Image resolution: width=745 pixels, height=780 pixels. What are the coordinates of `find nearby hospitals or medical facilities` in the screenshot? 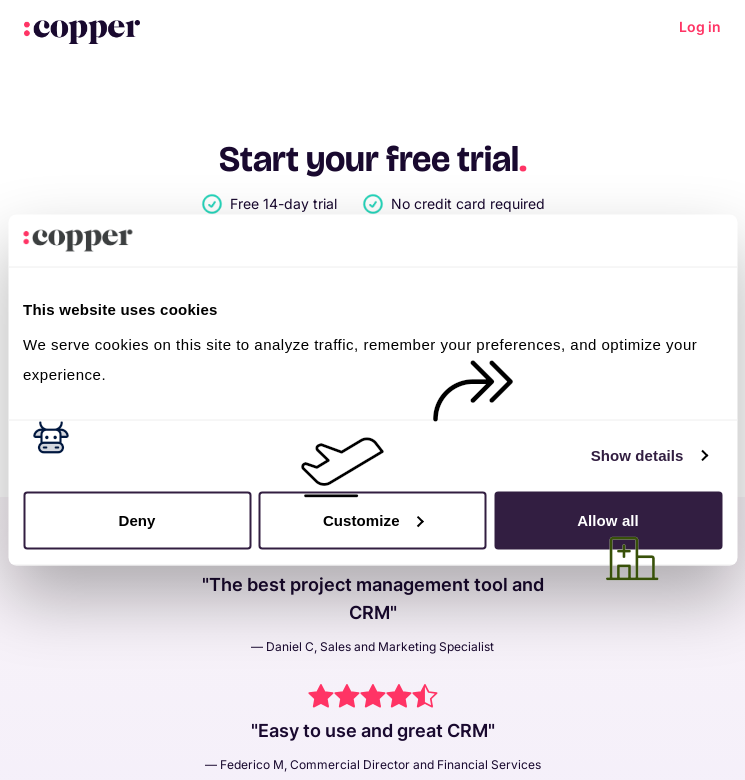 It's located at (629, 558).